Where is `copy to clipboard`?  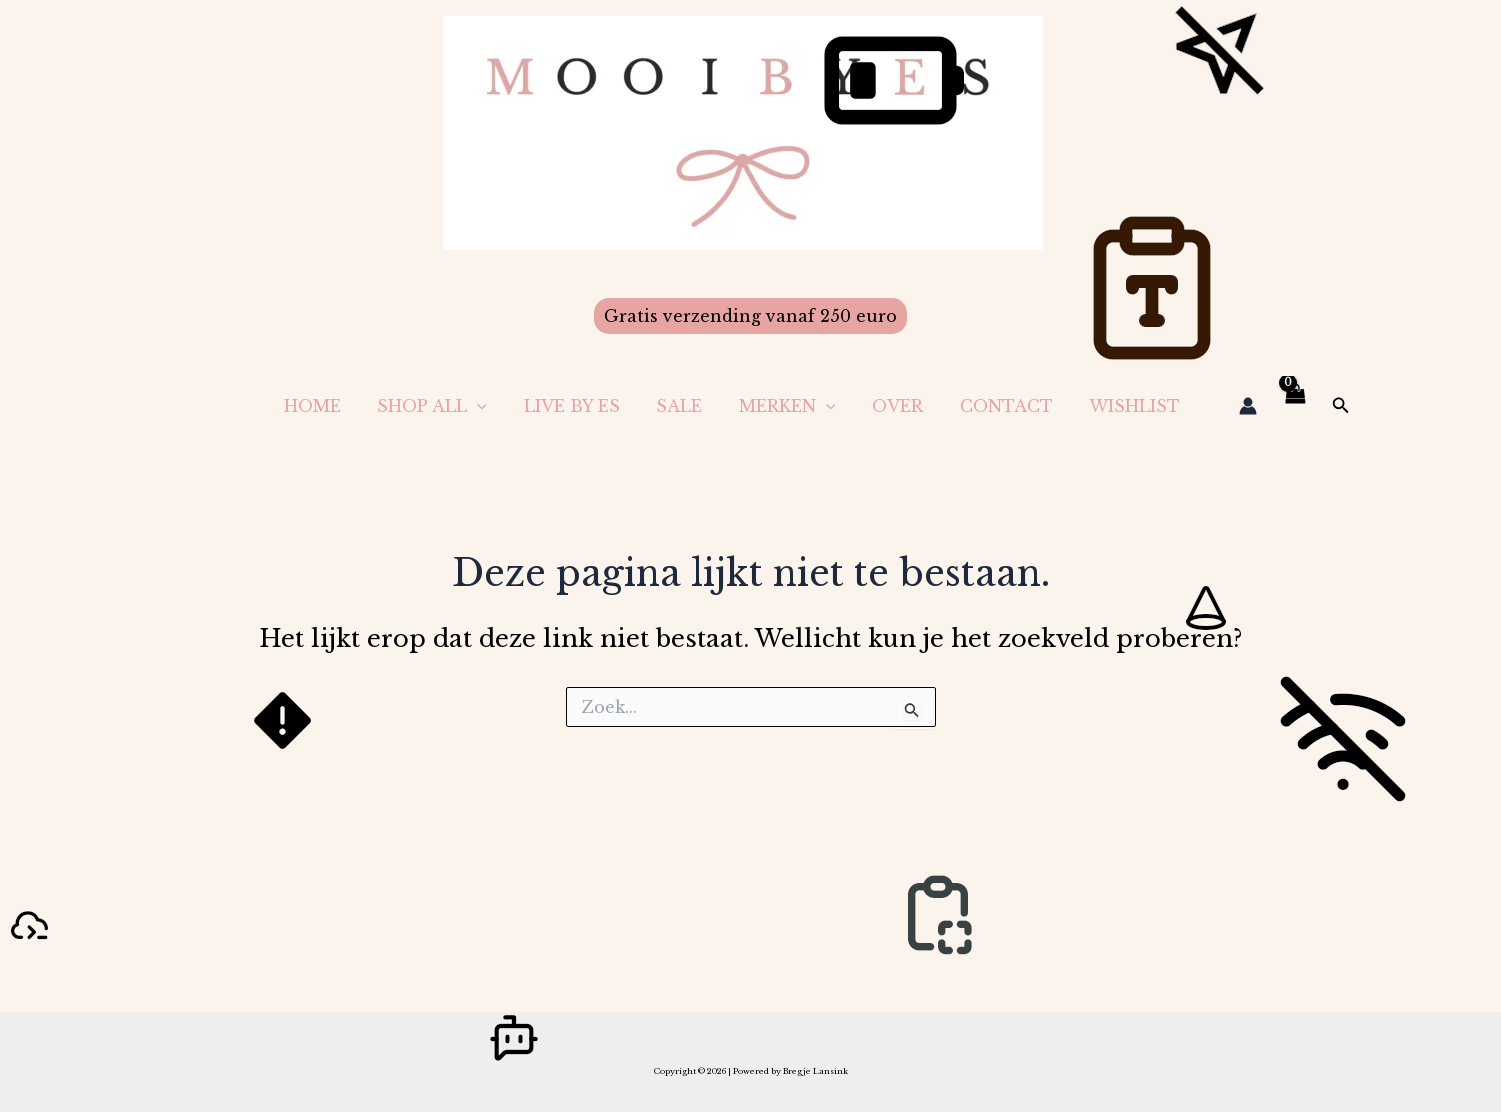 copy to clipboard is located at coordinates (938, 913).